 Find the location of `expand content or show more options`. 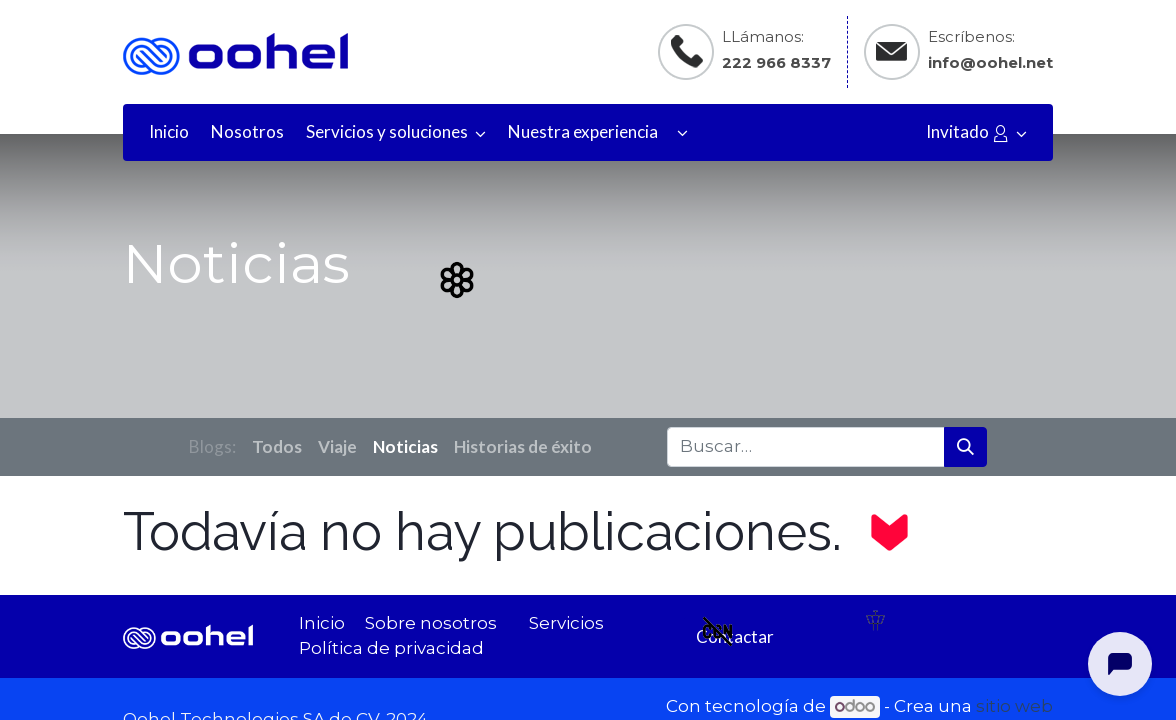

expand content or show more options is located at coordinates (889, 532).